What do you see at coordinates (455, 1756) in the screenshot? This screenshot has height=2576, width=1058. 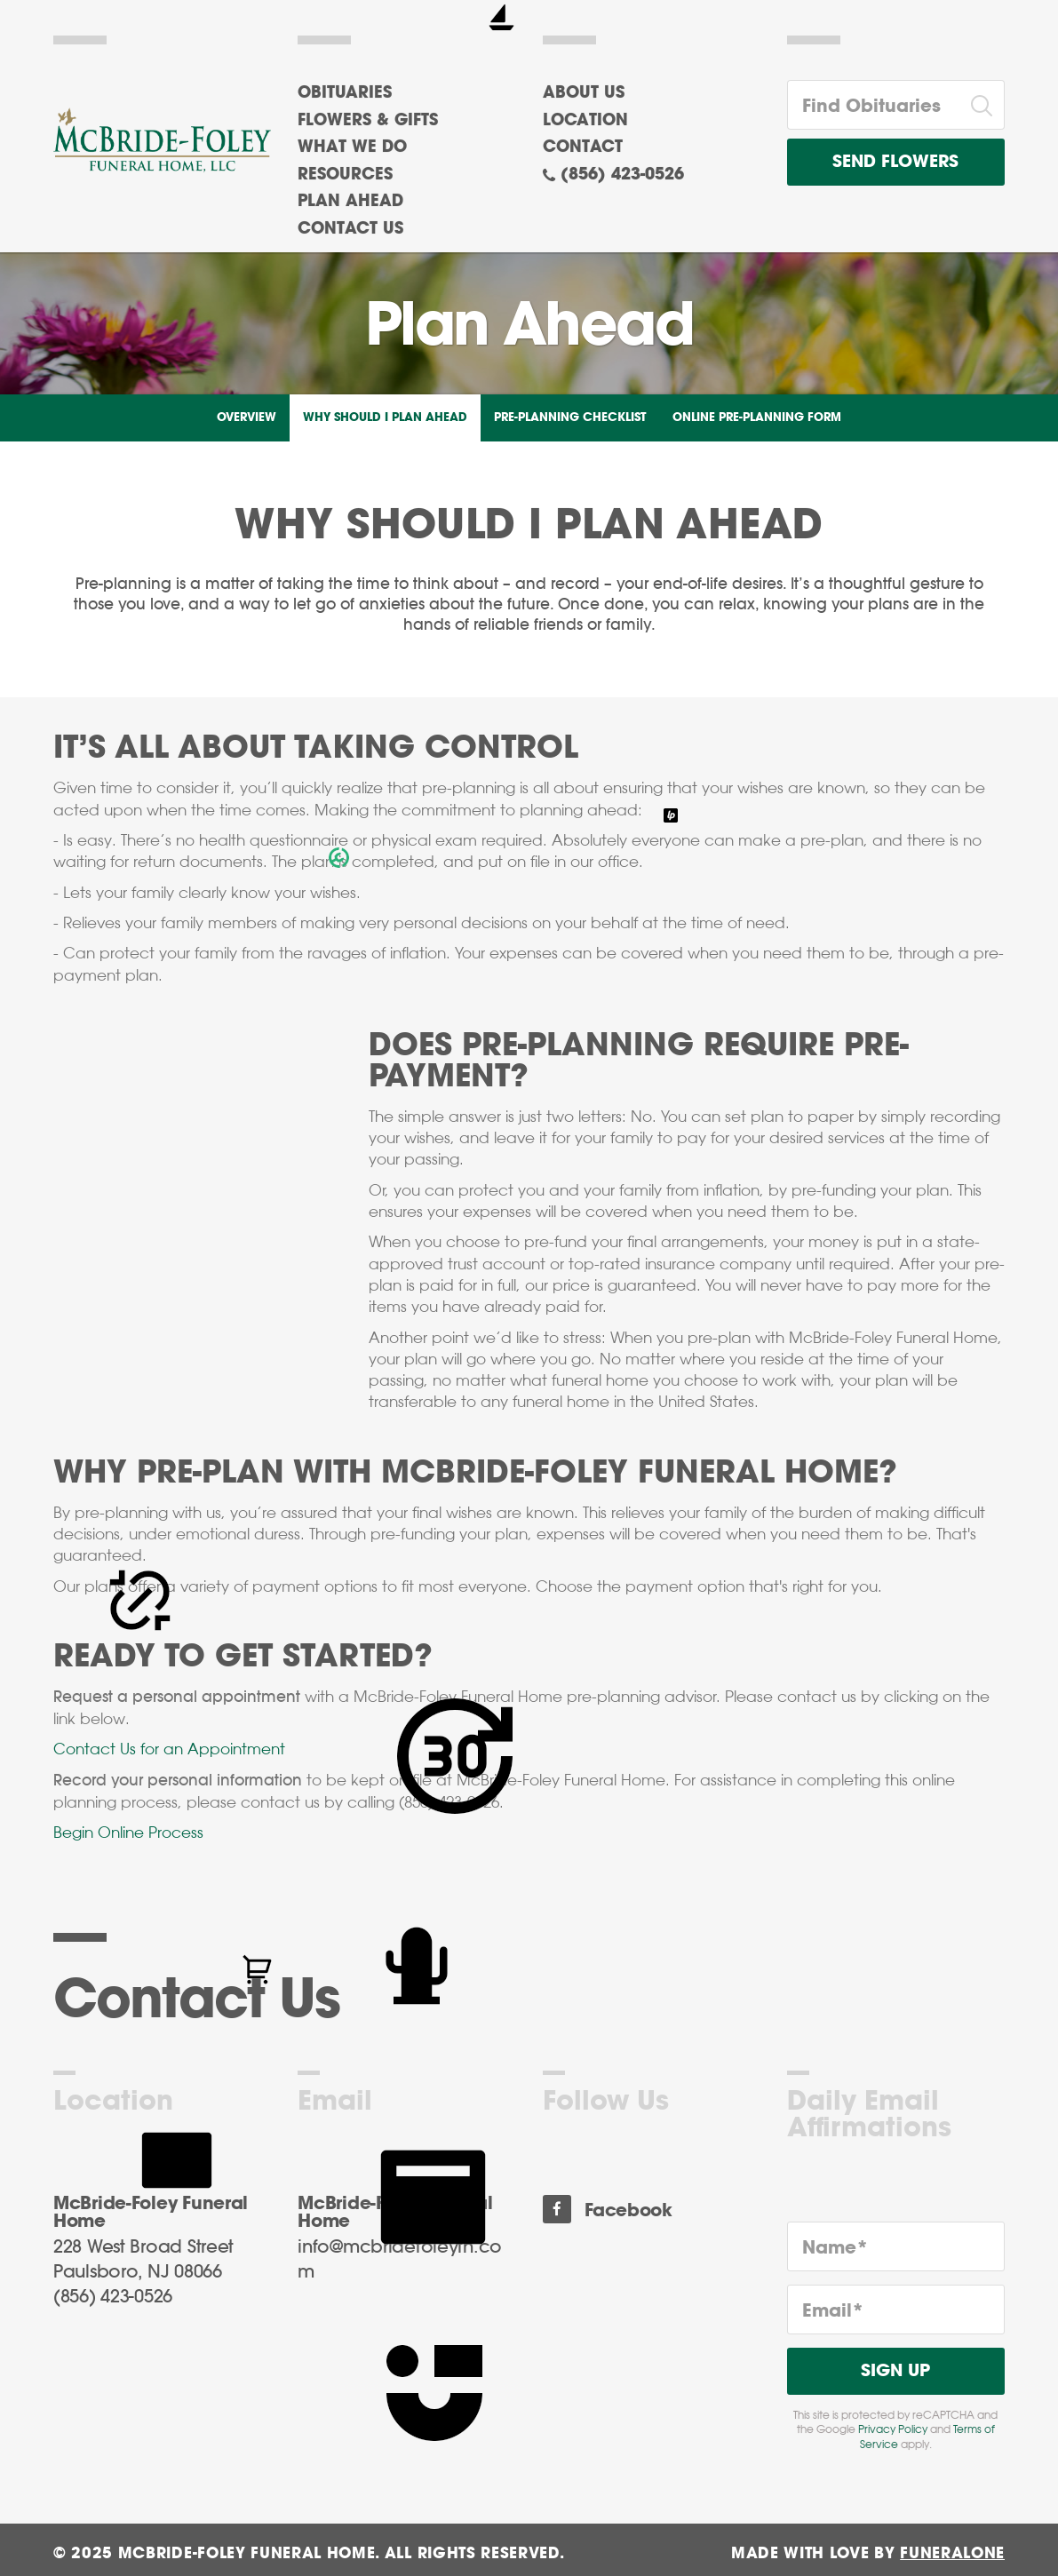 I see `skip forward 30 seconds` at bounding box center [455, 1756].